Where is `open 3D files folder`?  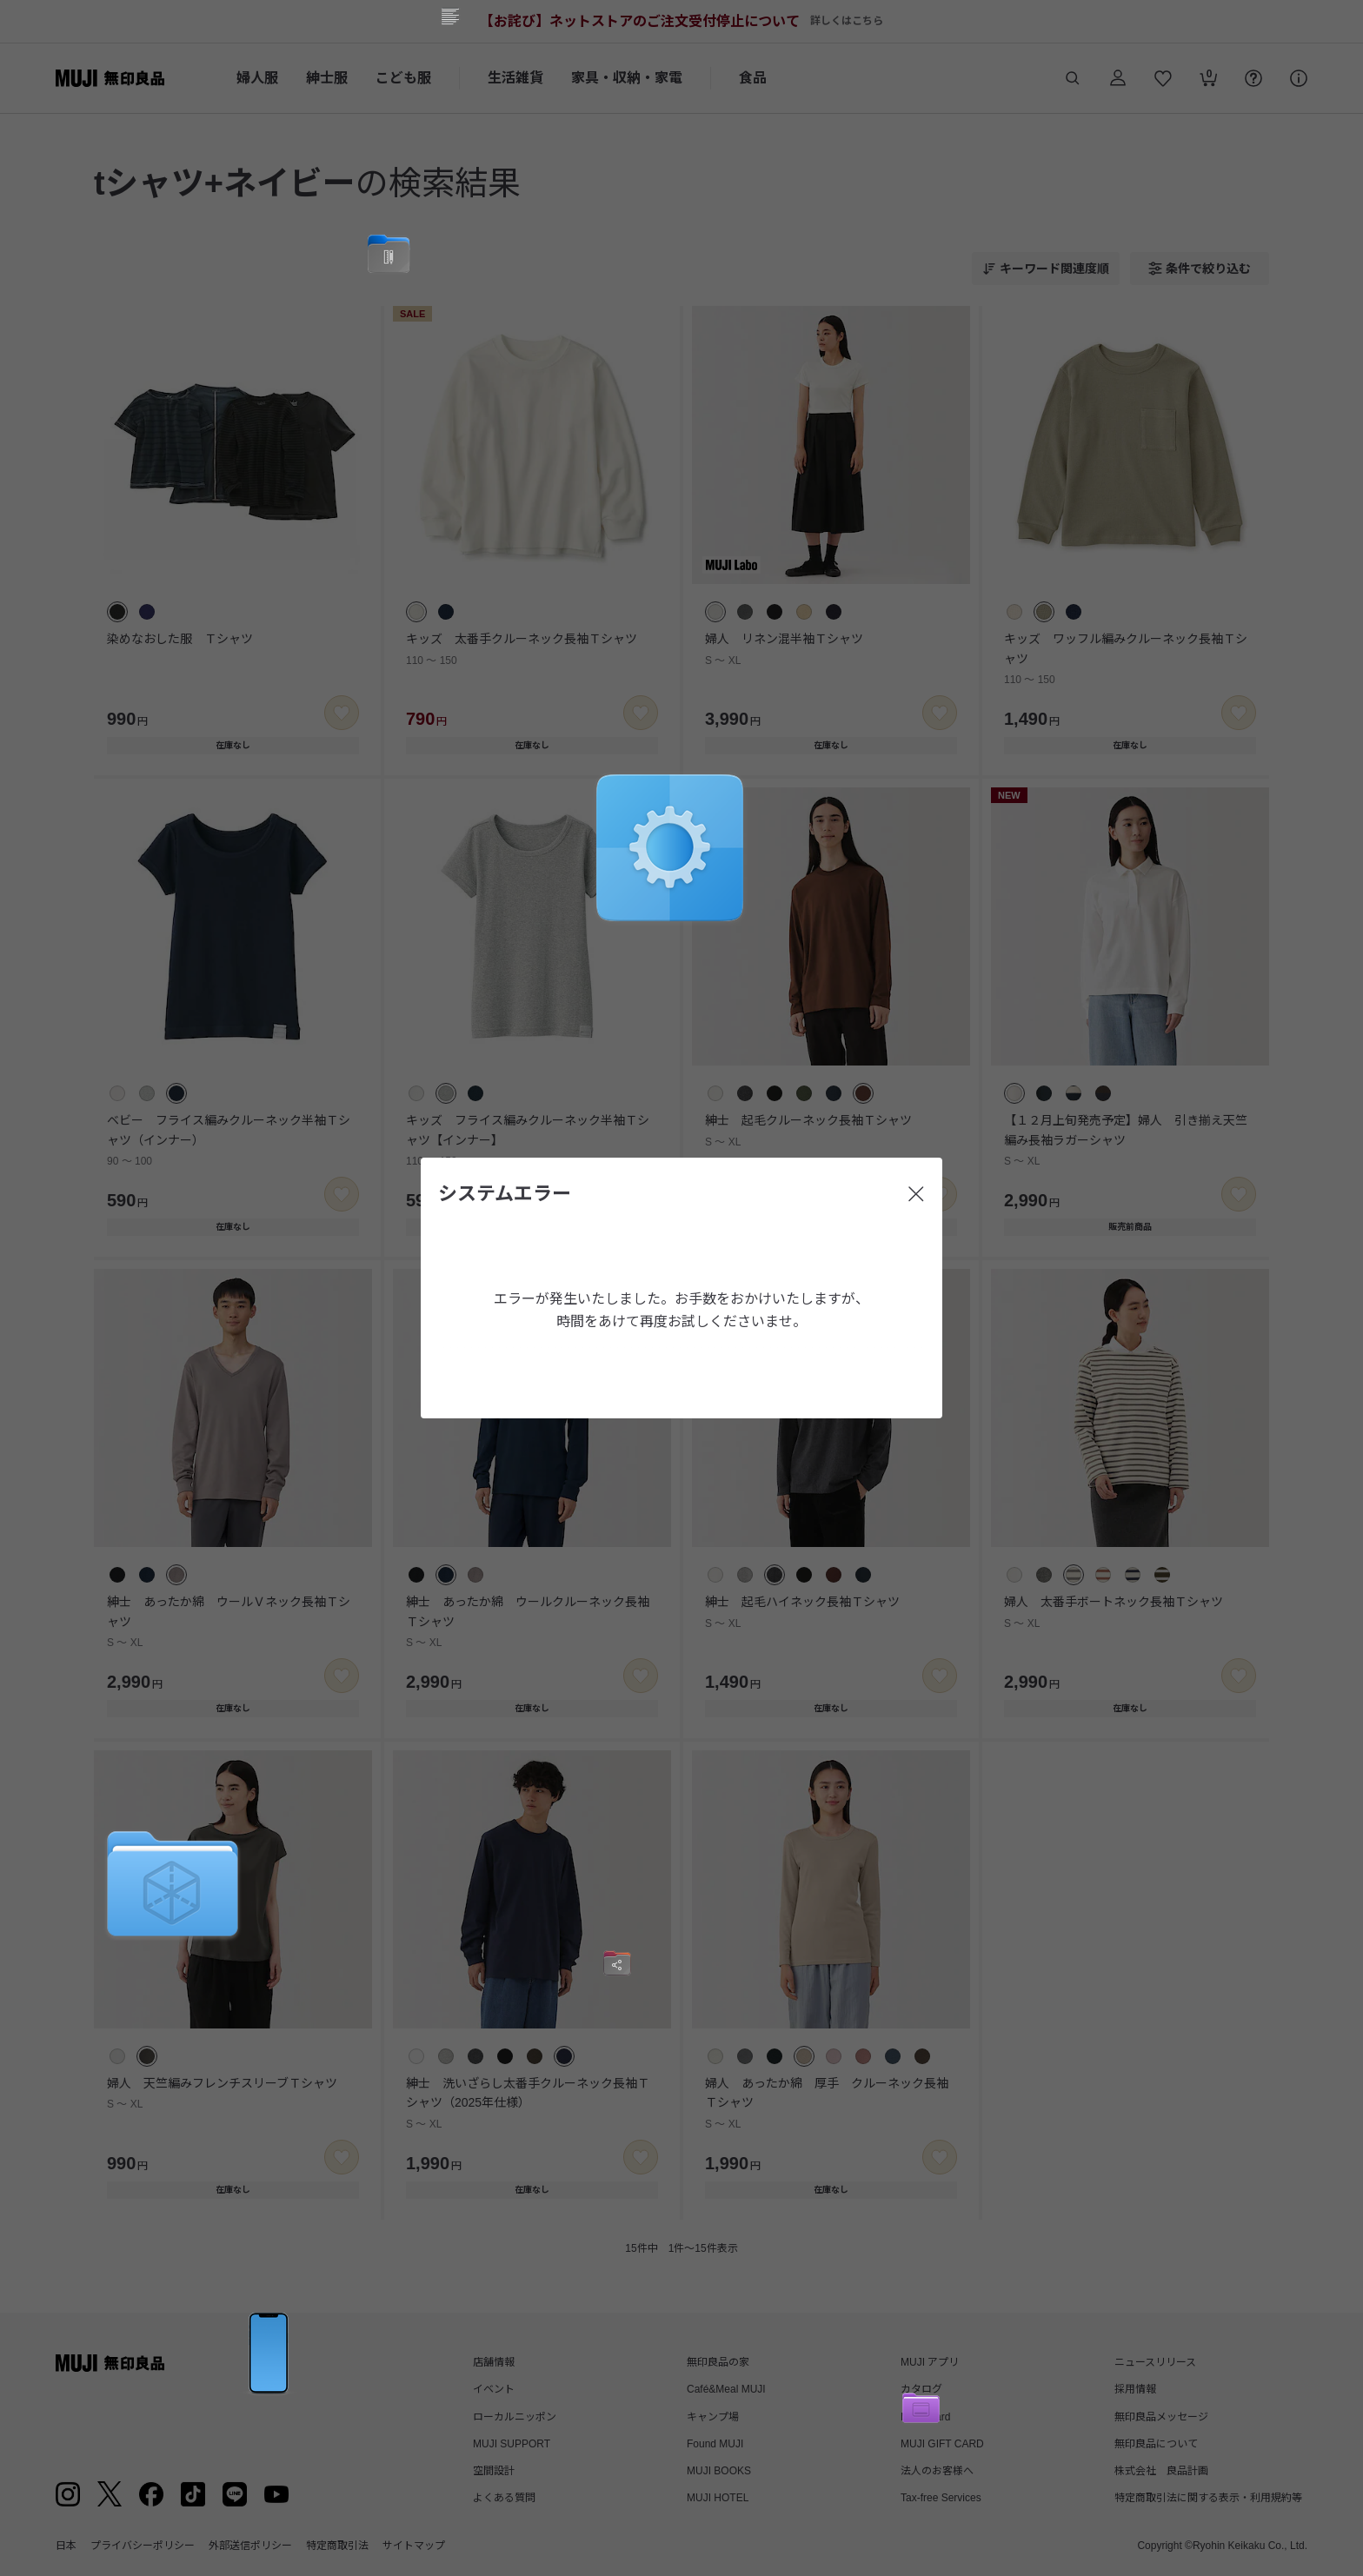 open 3D files folder is located at coordinates (172, 1883).